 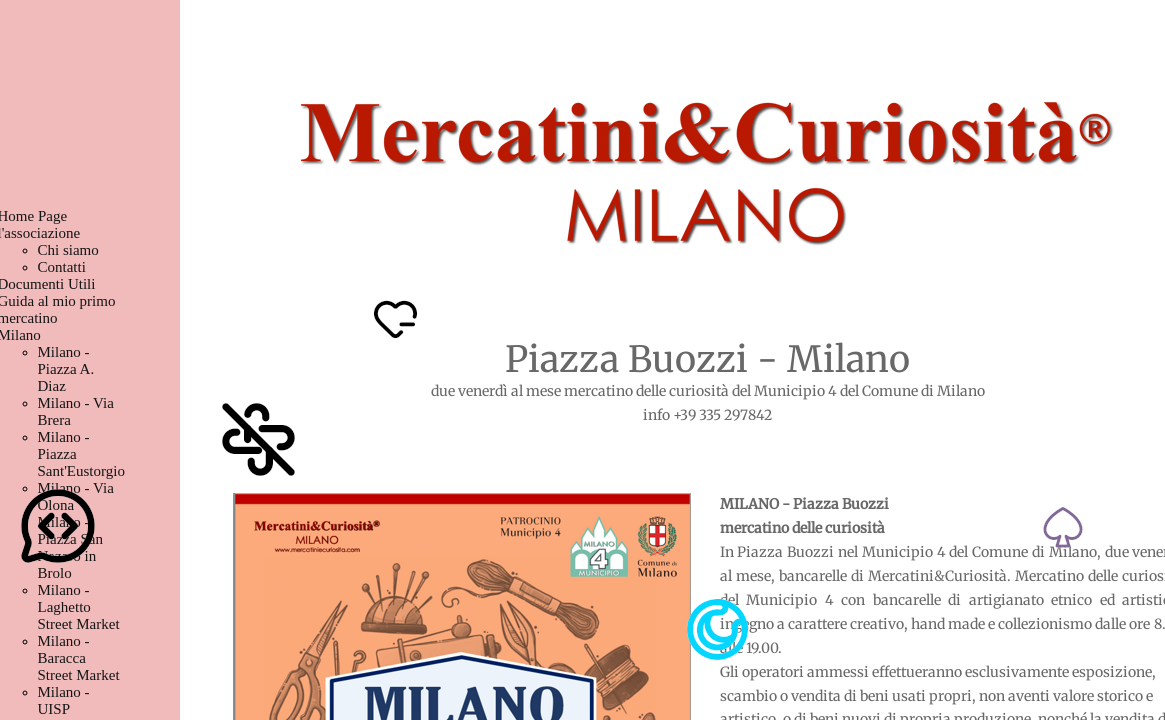 What do you see at coordinates (58, 526) in the screenshot?
I see `access code snippets in chat` at bounding box center [58, 526].